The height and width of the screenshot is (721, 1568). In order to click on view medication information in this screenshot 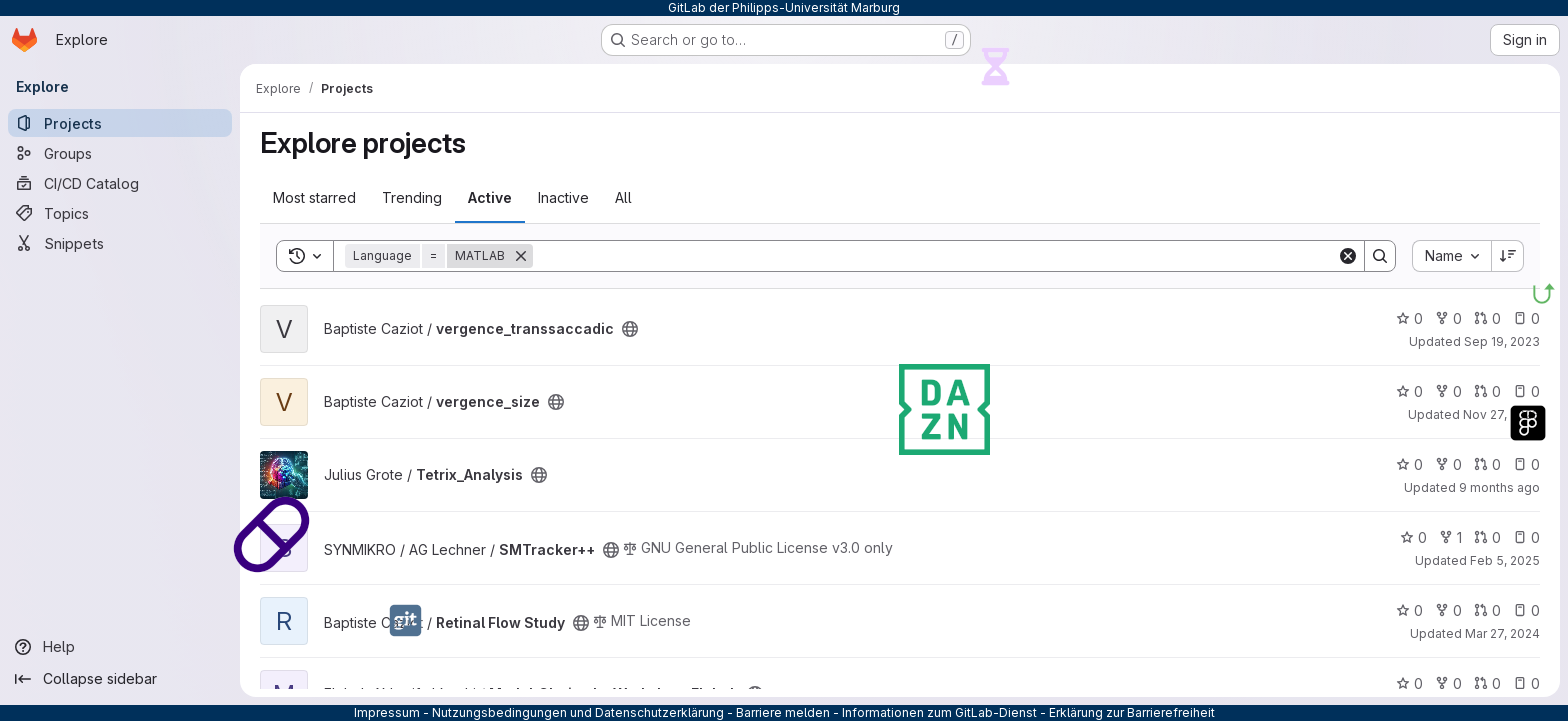, I will do `click(271, 534)`.